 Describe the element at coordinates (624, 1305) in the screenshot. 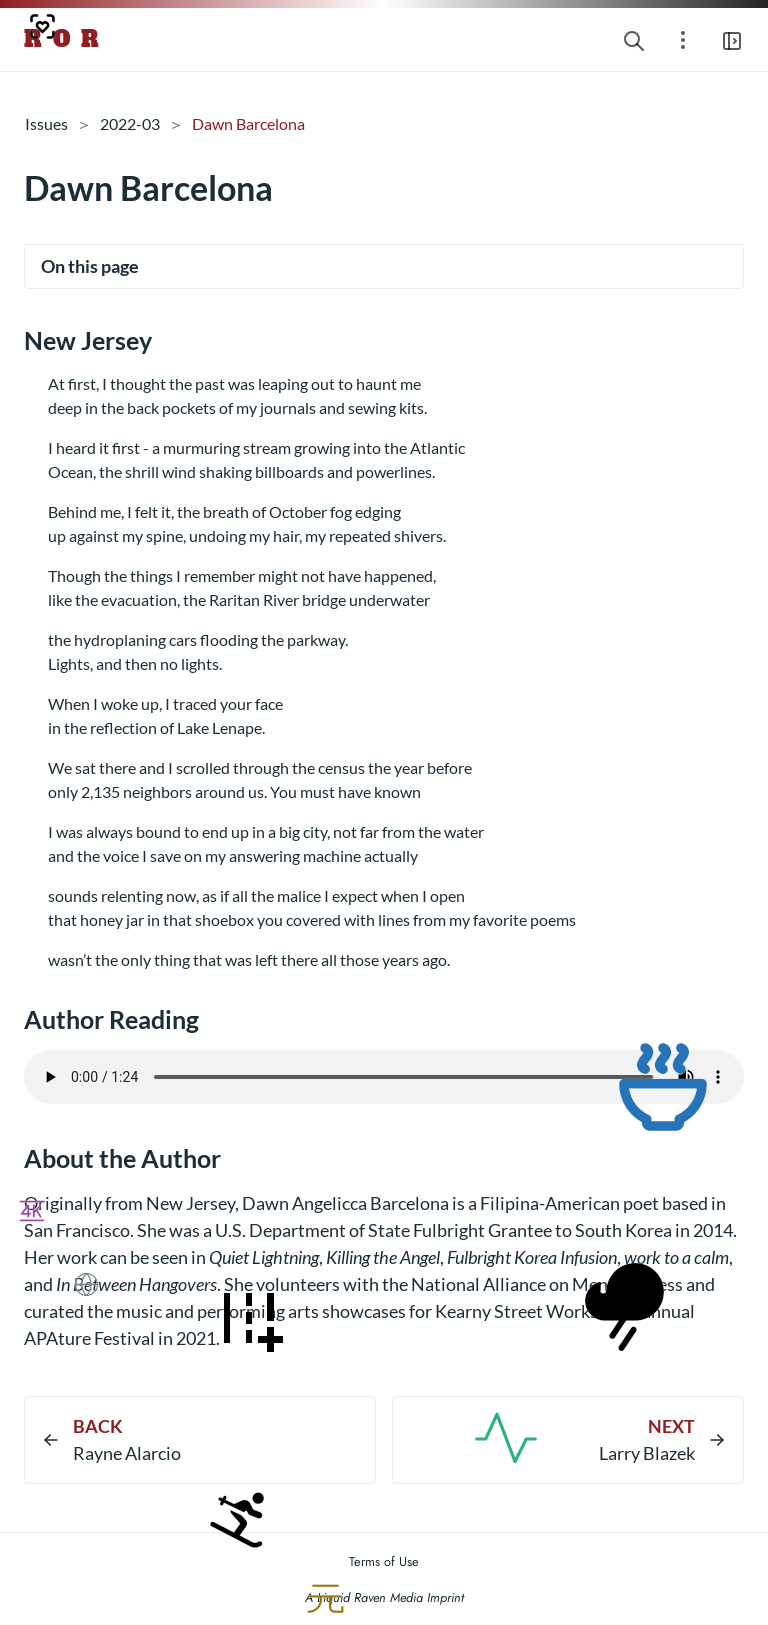

I see `indicates rainy weather conditions` at that location.